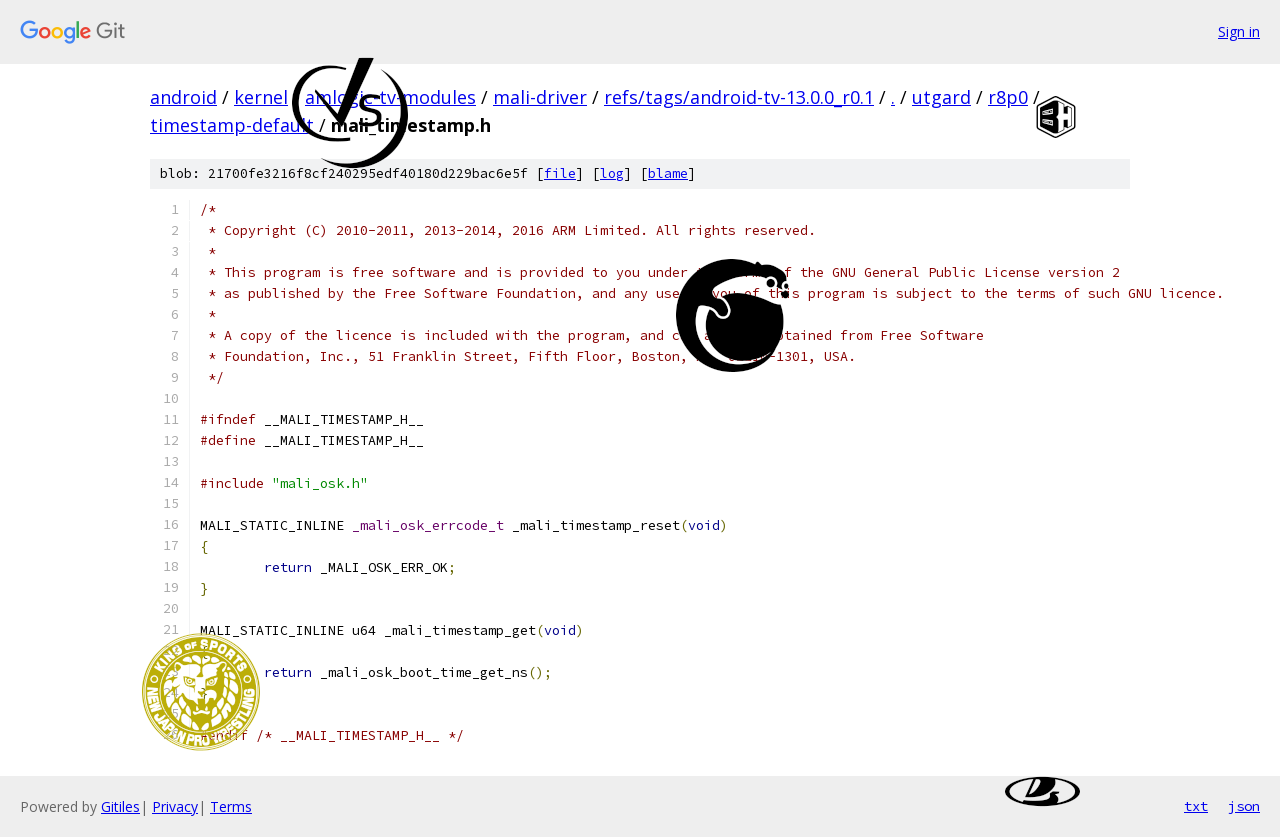  I want to click on visit bisecthosting website, so click(1056, 117).